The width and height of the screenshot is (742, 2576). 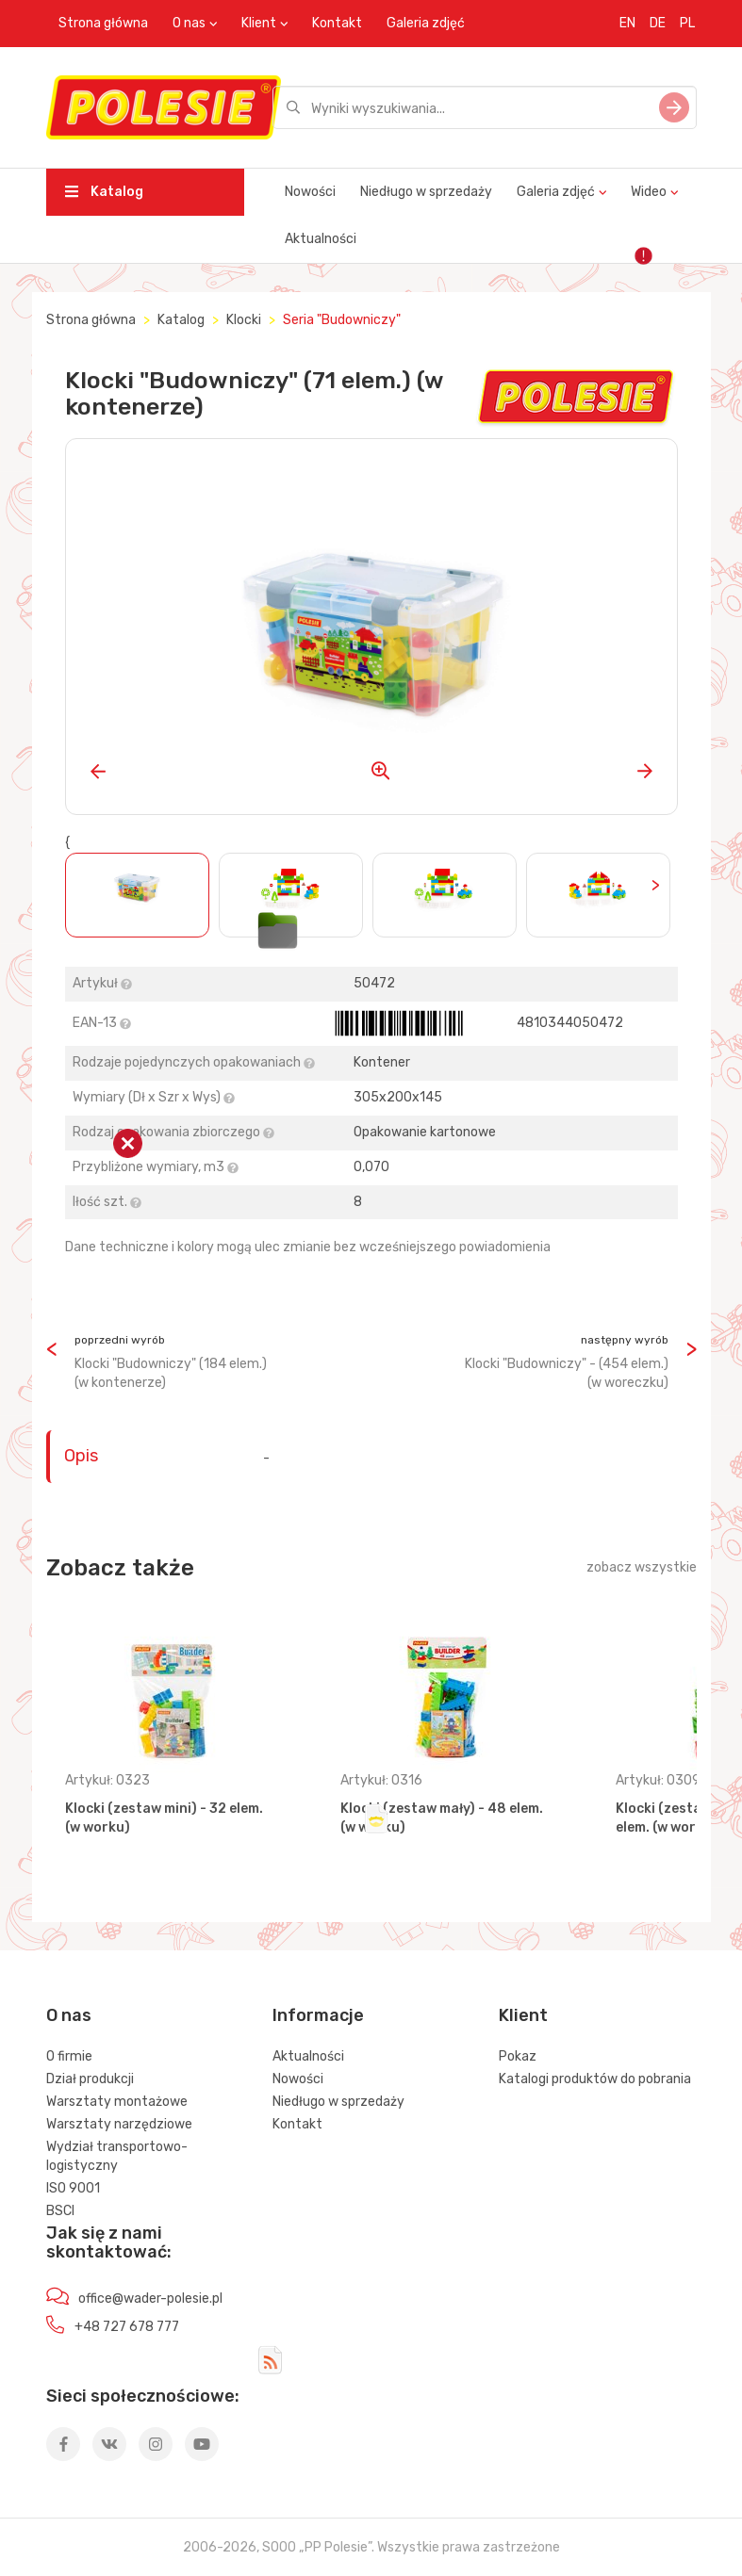 What do you see at coordinates (376, 1818) in the screenshot?
I see `a nim programming language source file` at bounding box center [376, 1818].